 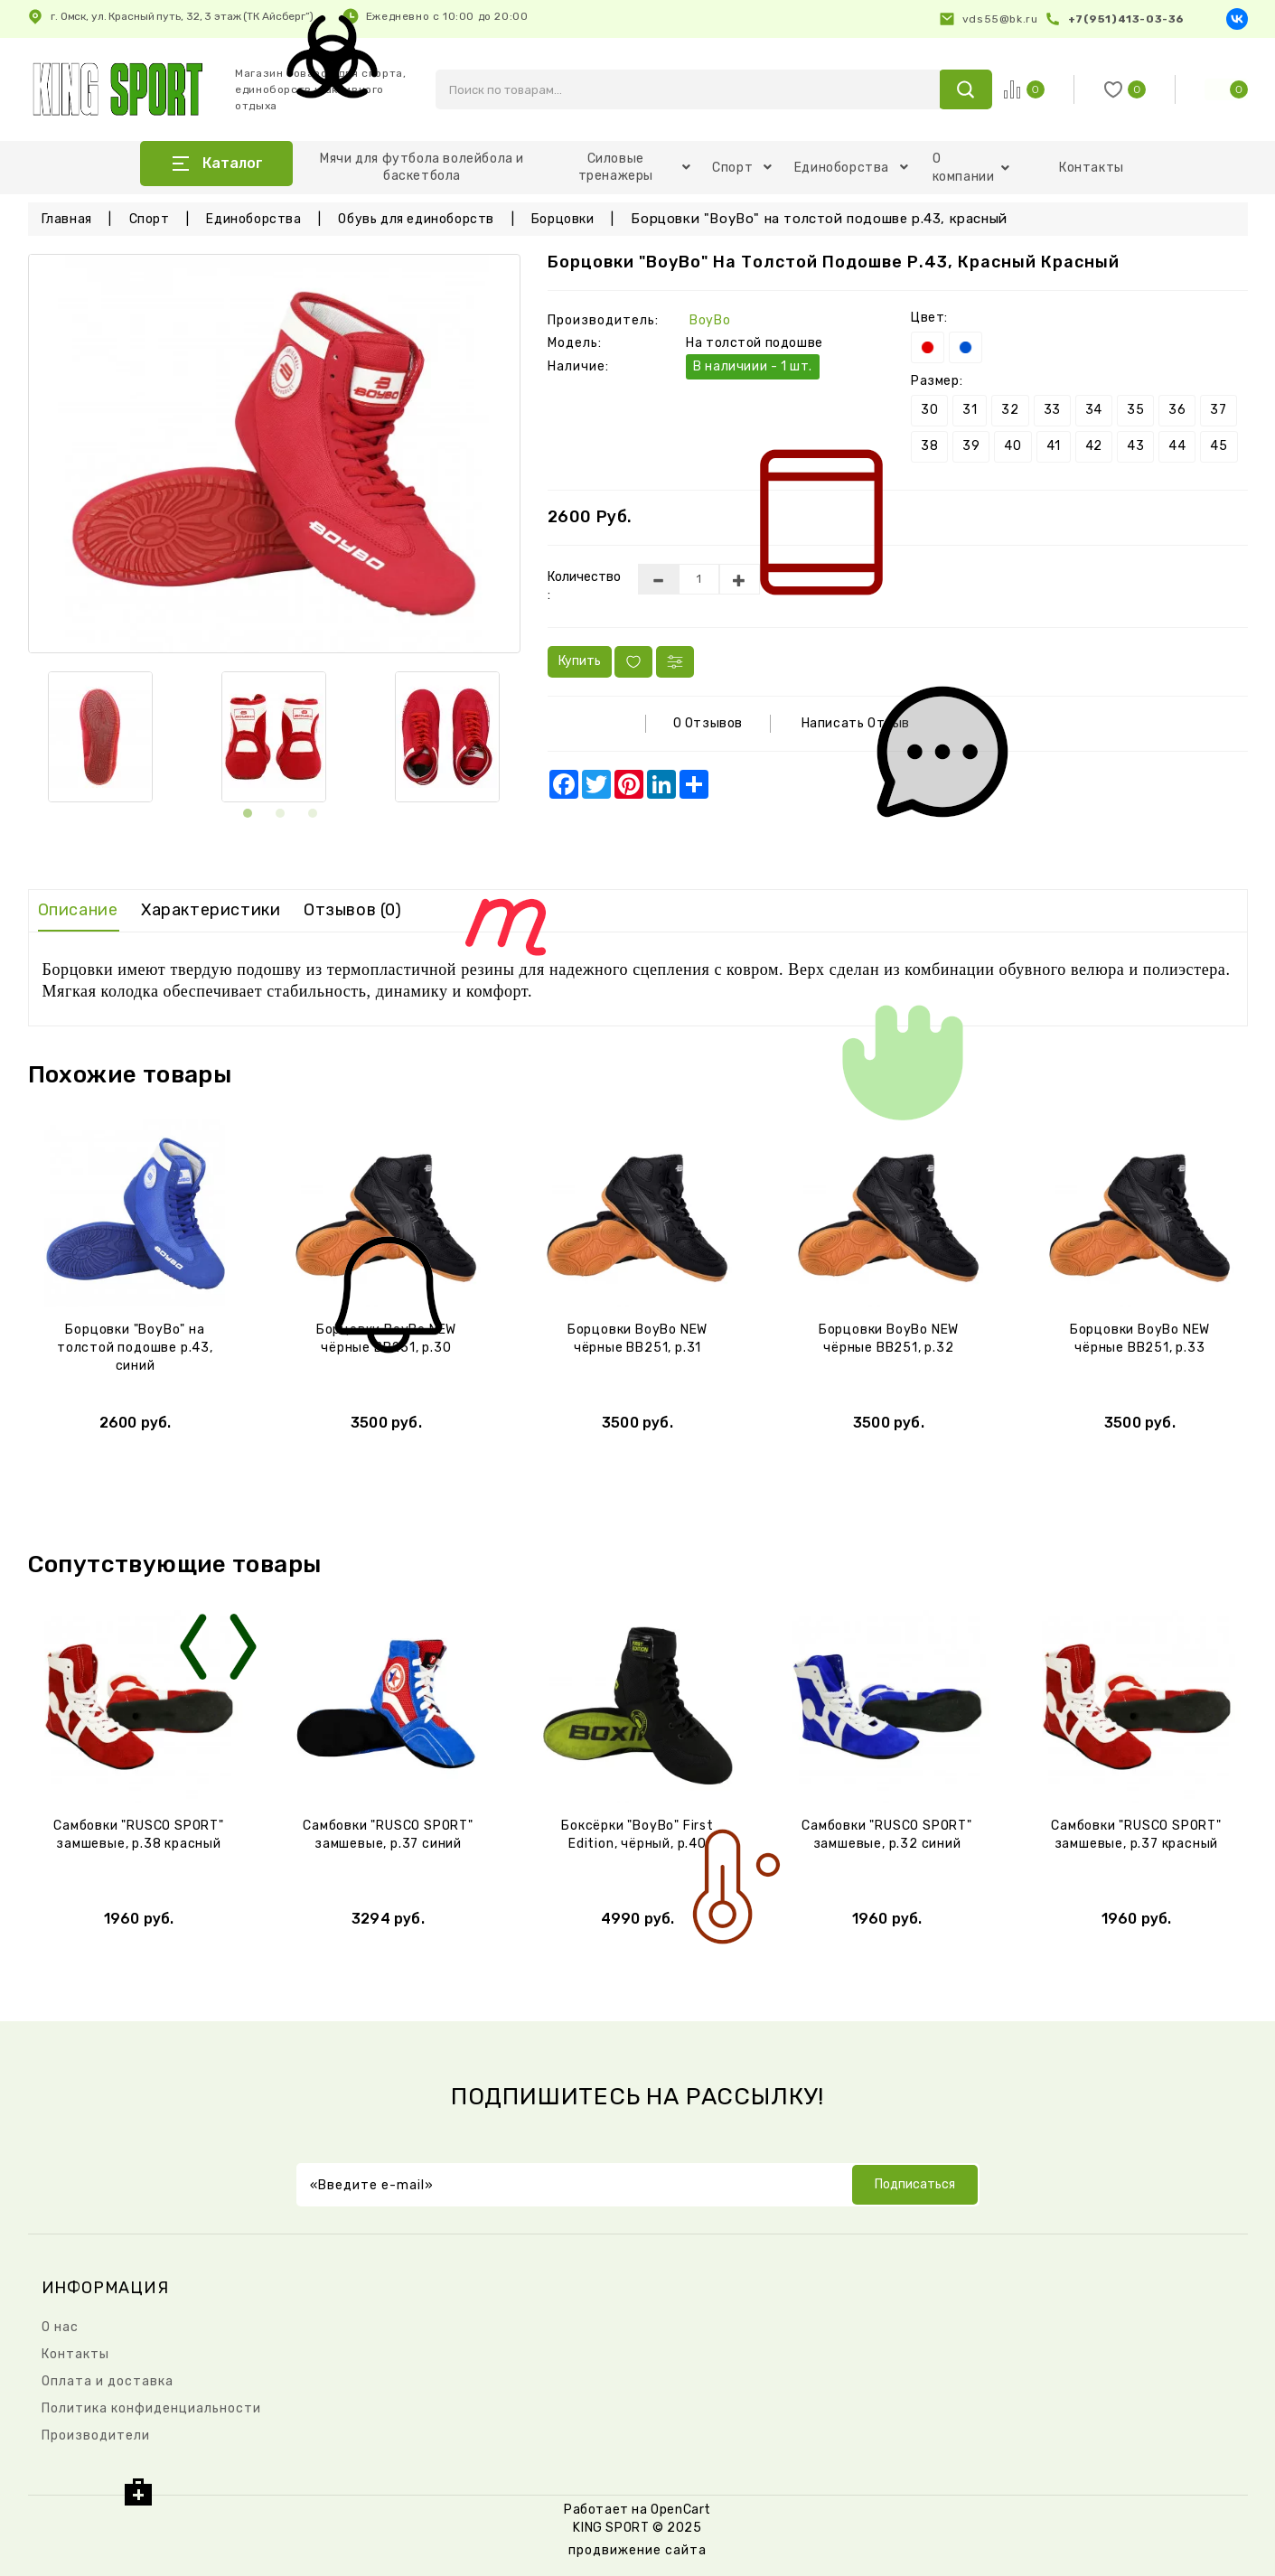 I want to click on view current temperature, so click(x=727, y=1887).